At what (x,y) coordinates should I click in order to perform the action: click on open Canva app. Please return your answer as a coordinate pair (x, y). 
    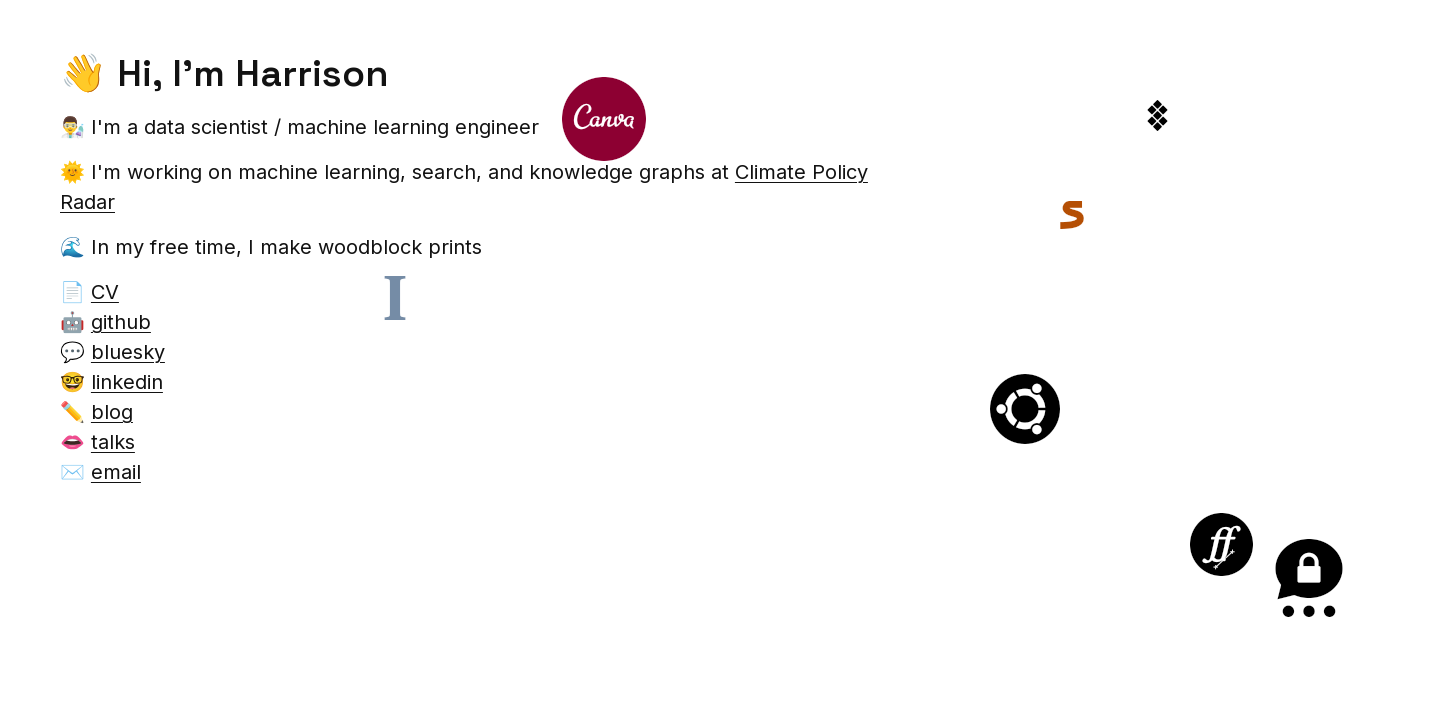
    Looking at the image, I should click on (604, 119).